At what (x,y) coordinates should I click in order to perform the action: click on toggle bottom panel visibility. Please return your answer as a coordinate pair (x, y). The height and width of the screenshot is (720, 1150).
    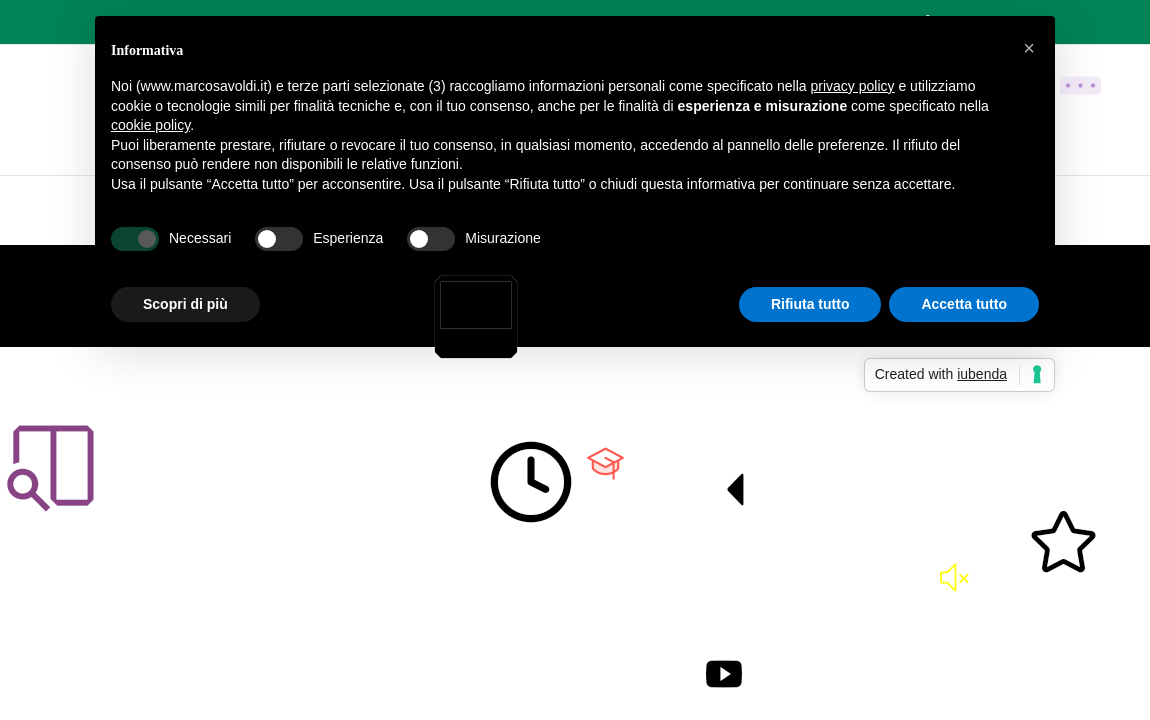
    Looking at the image, I should click on (476, 317).